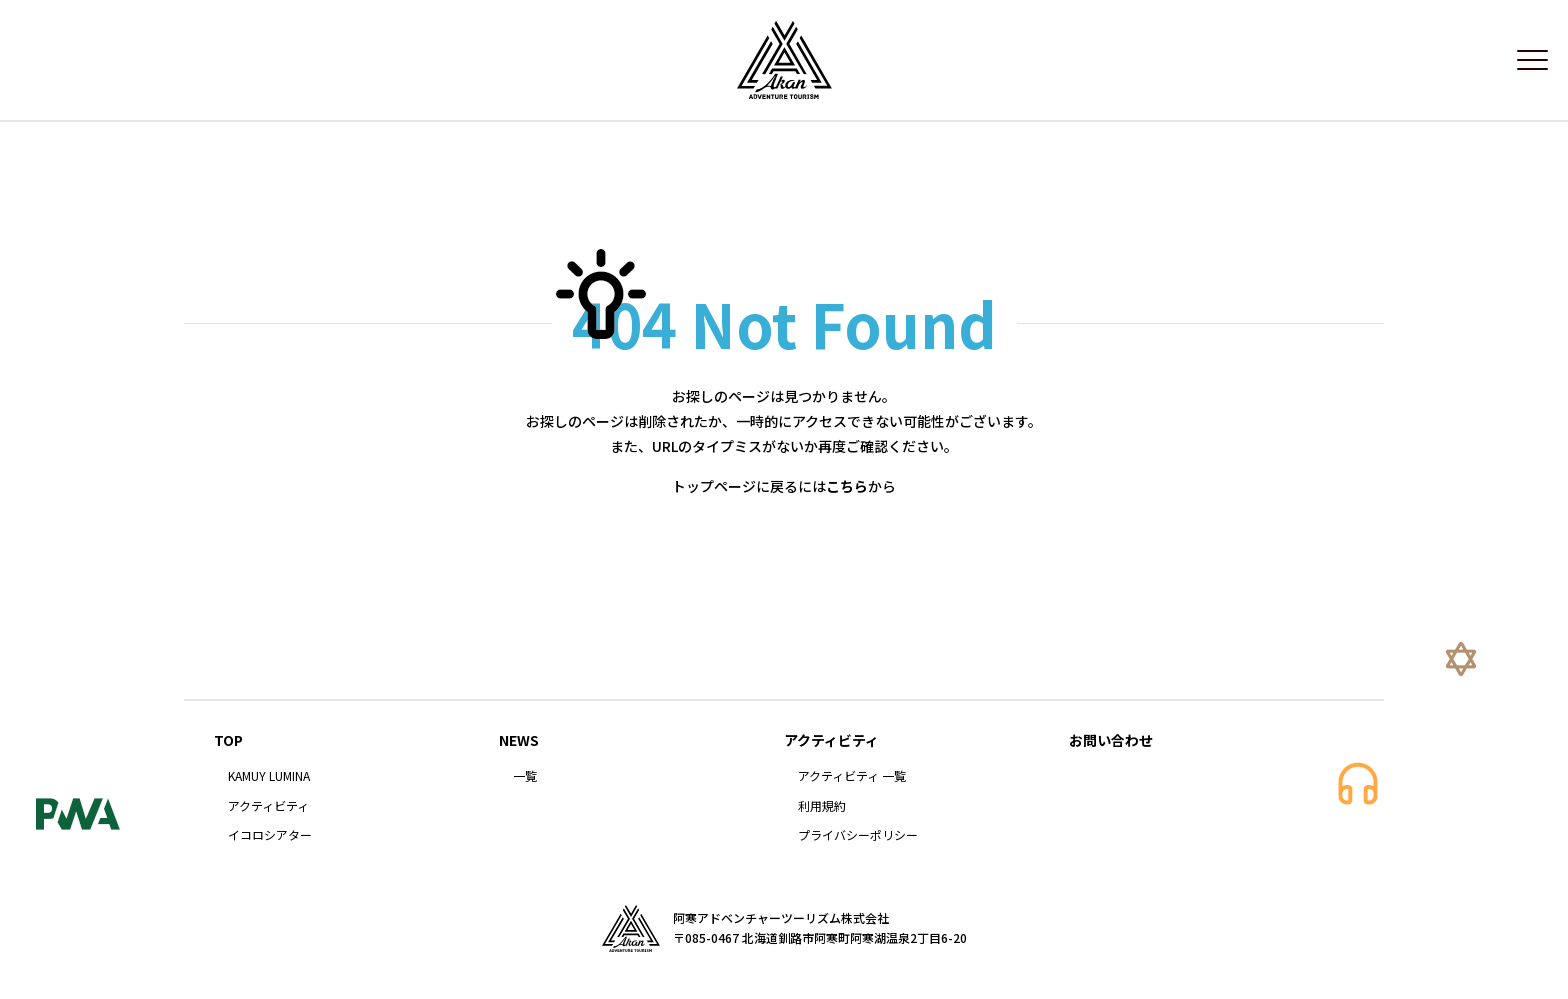 Image resolution: width=1568 pixels, height=999 pixels. Describe the element at coordinates (78, 814) in the screenshot. I see `progressive web app logo` at that location.